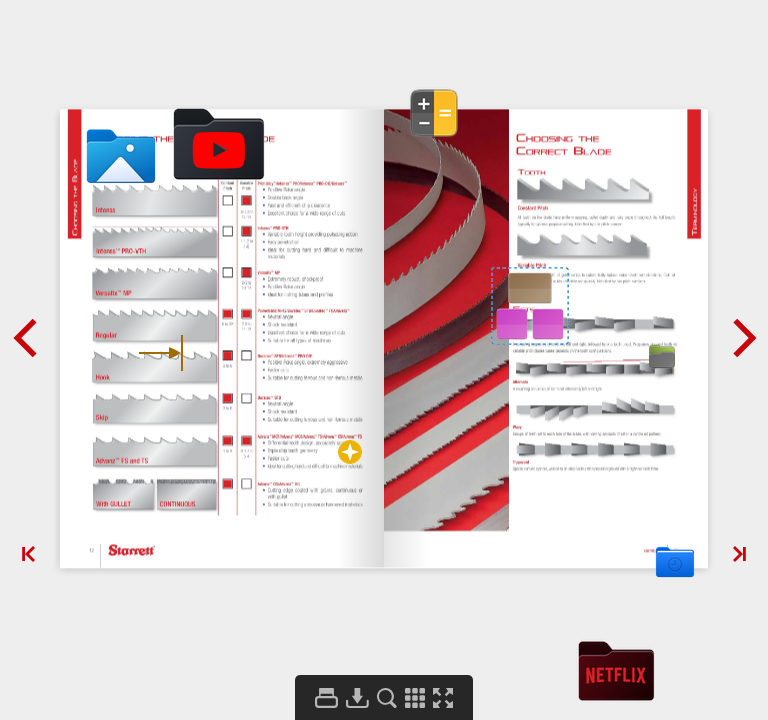  Describe the element at coordinates (662, 356) in the screenshot. I see `indicates a valid drop target for dragging files` at that location.